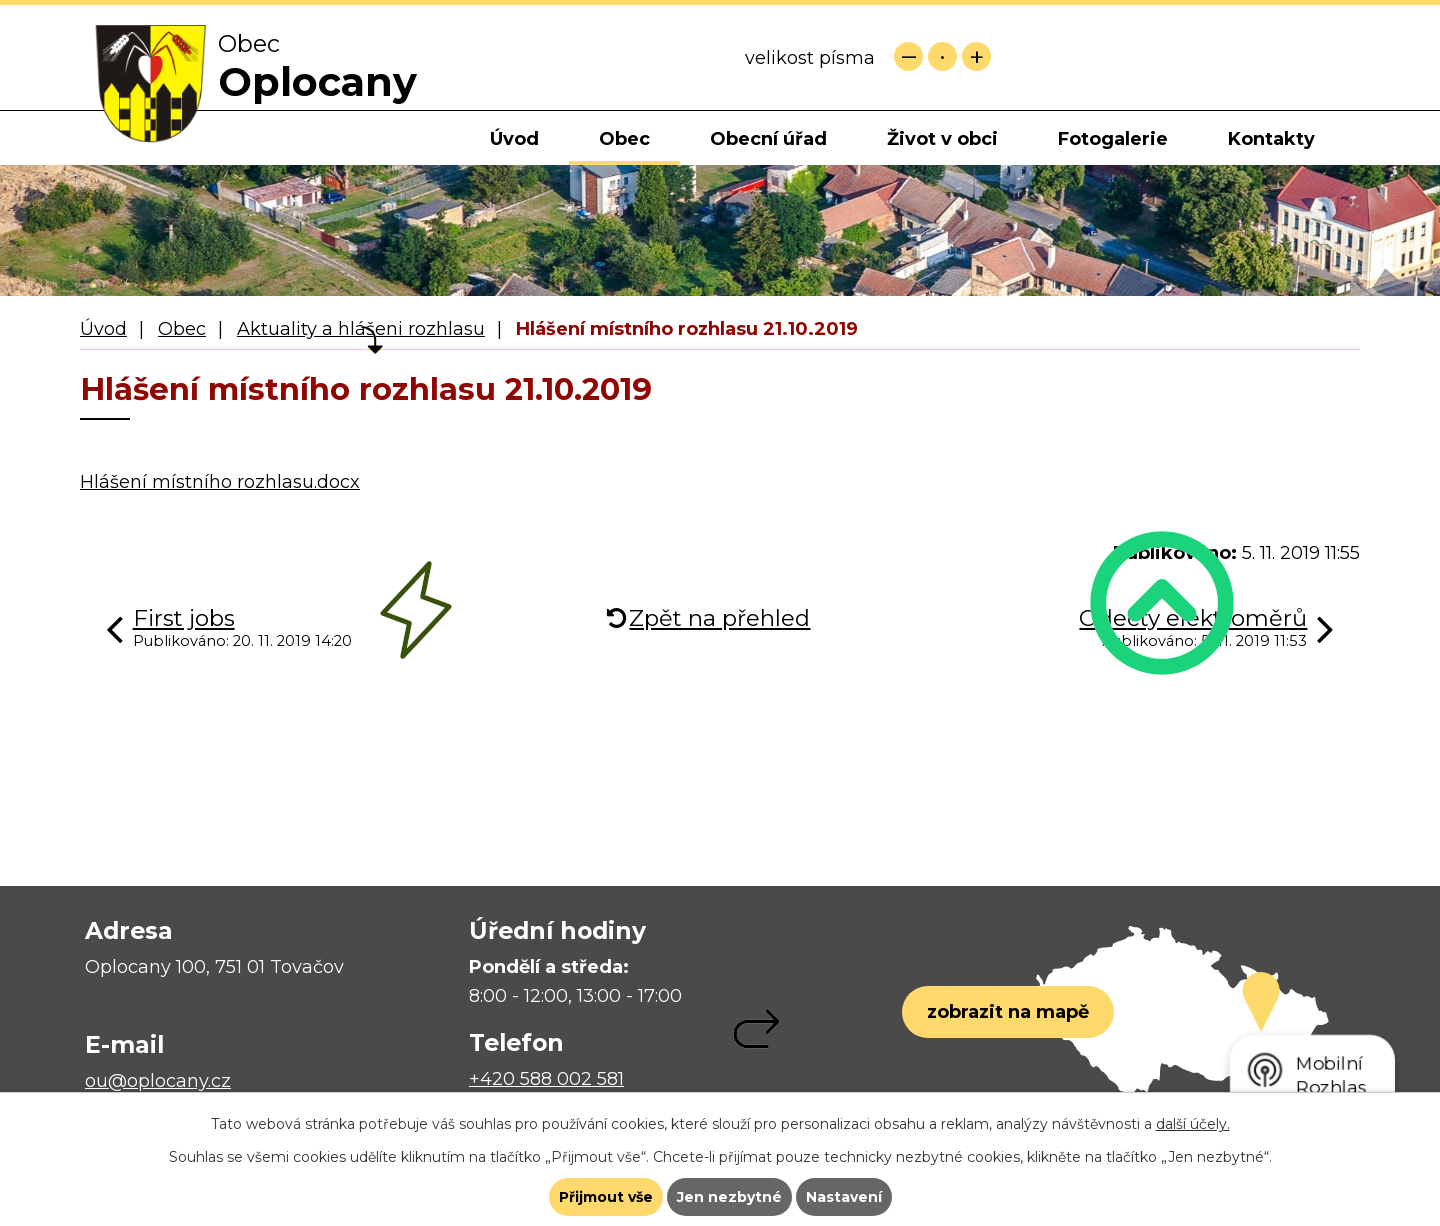 The height and width of the screenshot is (1226, 1440). I want to click on navigate to the next item below, so click(372, 340).